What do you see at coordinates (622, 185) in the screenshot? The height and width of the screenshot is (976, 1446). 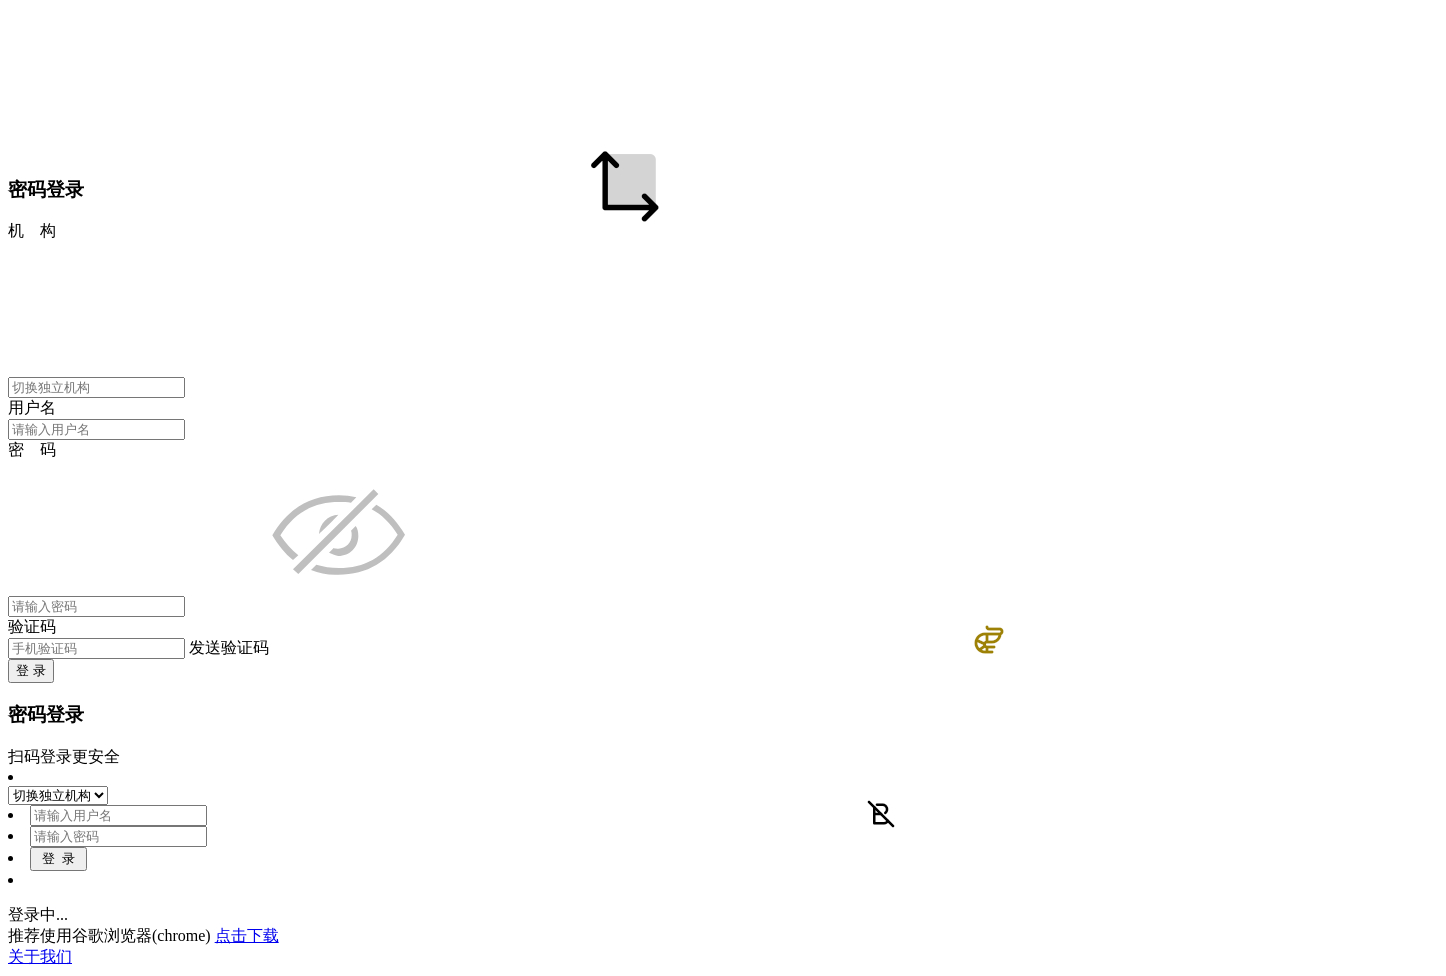 I see `resize or scale an object` at bounding box center [622, 185].